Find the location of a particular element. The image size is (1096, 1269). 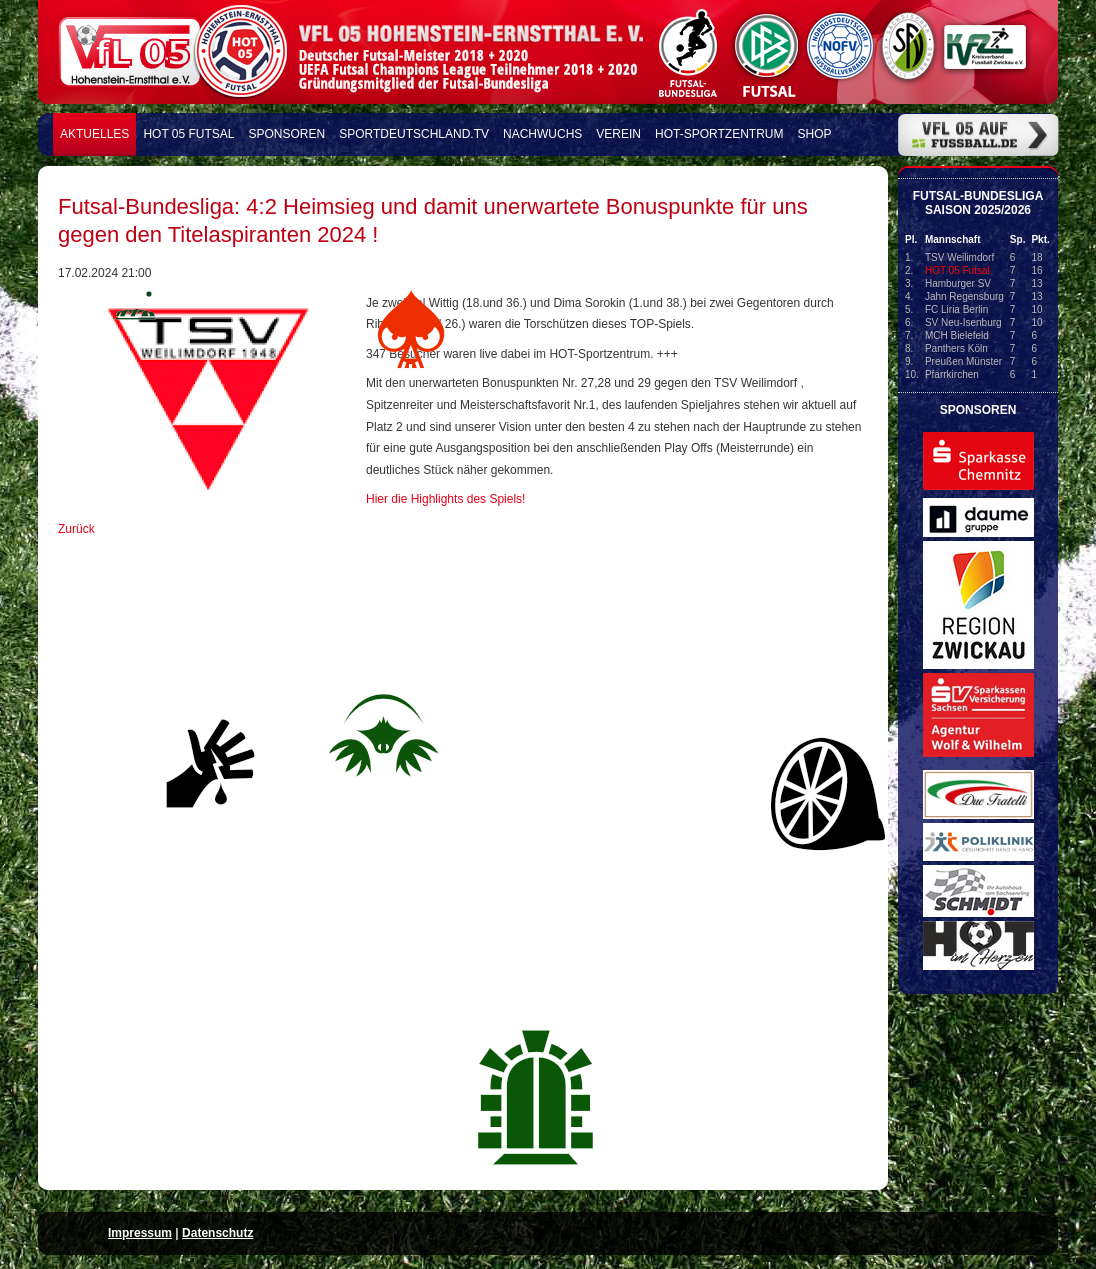

indicates citrus or lemon flavor/ingredient is located at coordinates (828, 794).